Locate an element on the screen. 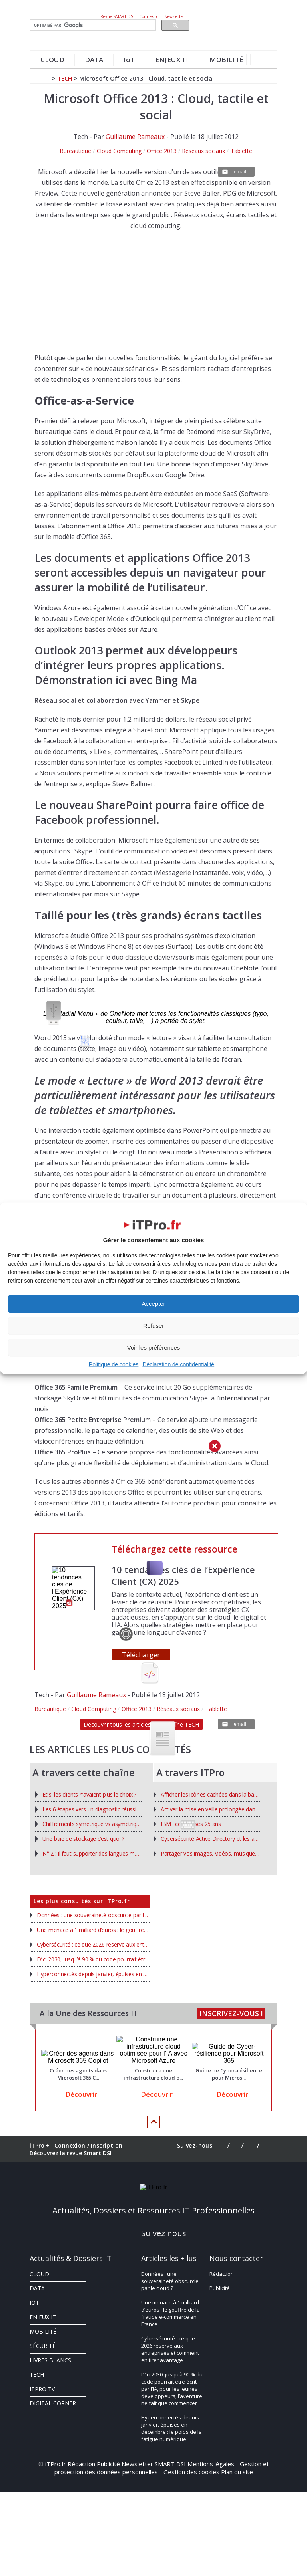 The height and width of the screenshot is (2576, 307). access connected USB storage device is located at coordinates (54, 1013).